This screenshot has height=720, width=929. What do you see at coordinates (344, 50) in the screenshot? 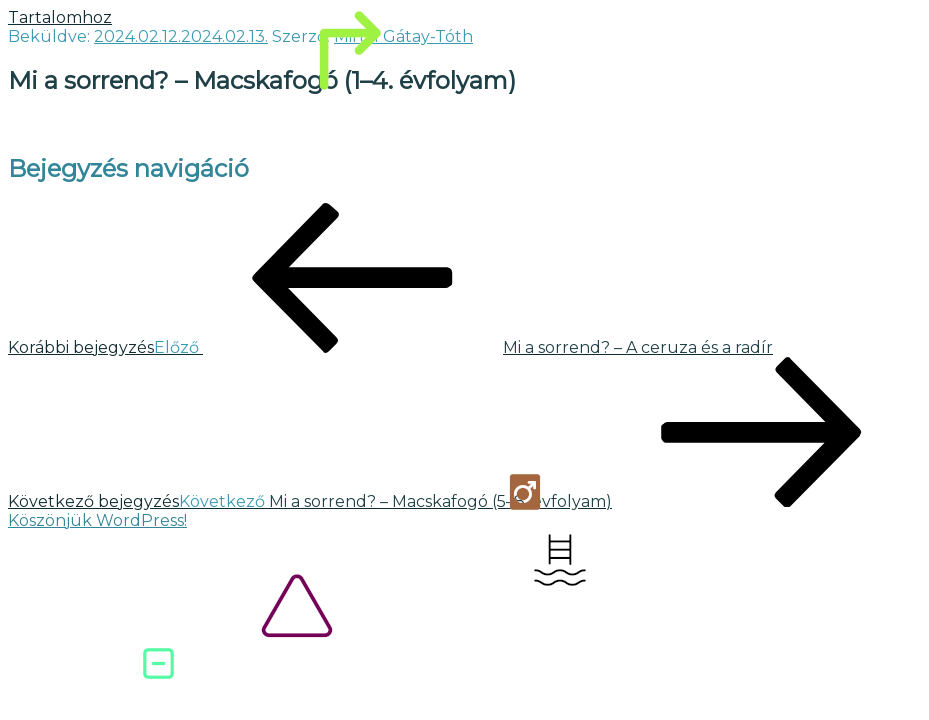
I see `reply to a message or forward content` at bounding box center [344, 50].